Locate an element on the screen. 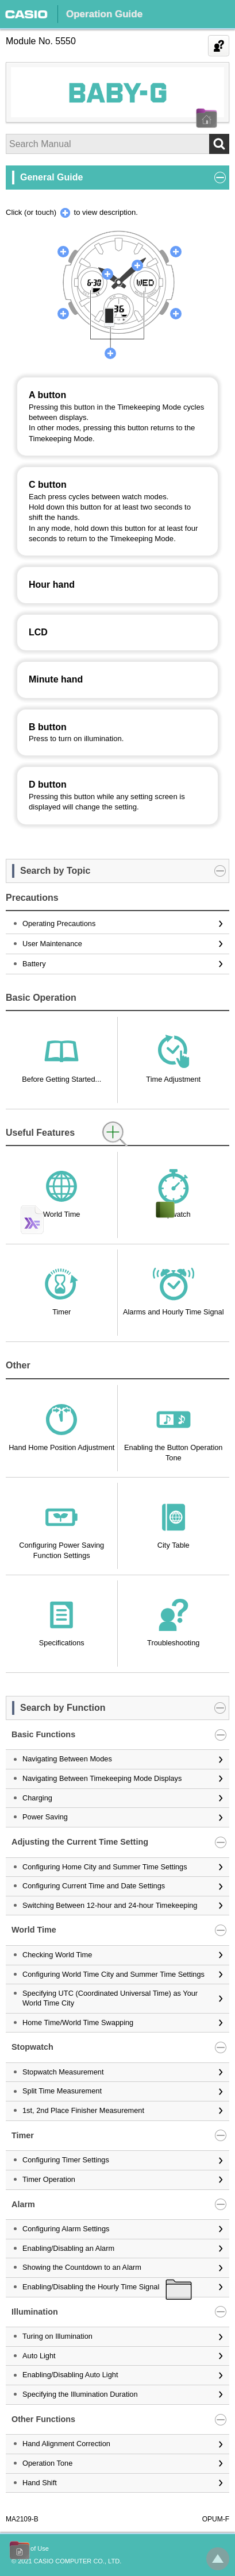 This screenshot has width=235, height=2576. iPod nano device connected is located at coordinates (109, 317).